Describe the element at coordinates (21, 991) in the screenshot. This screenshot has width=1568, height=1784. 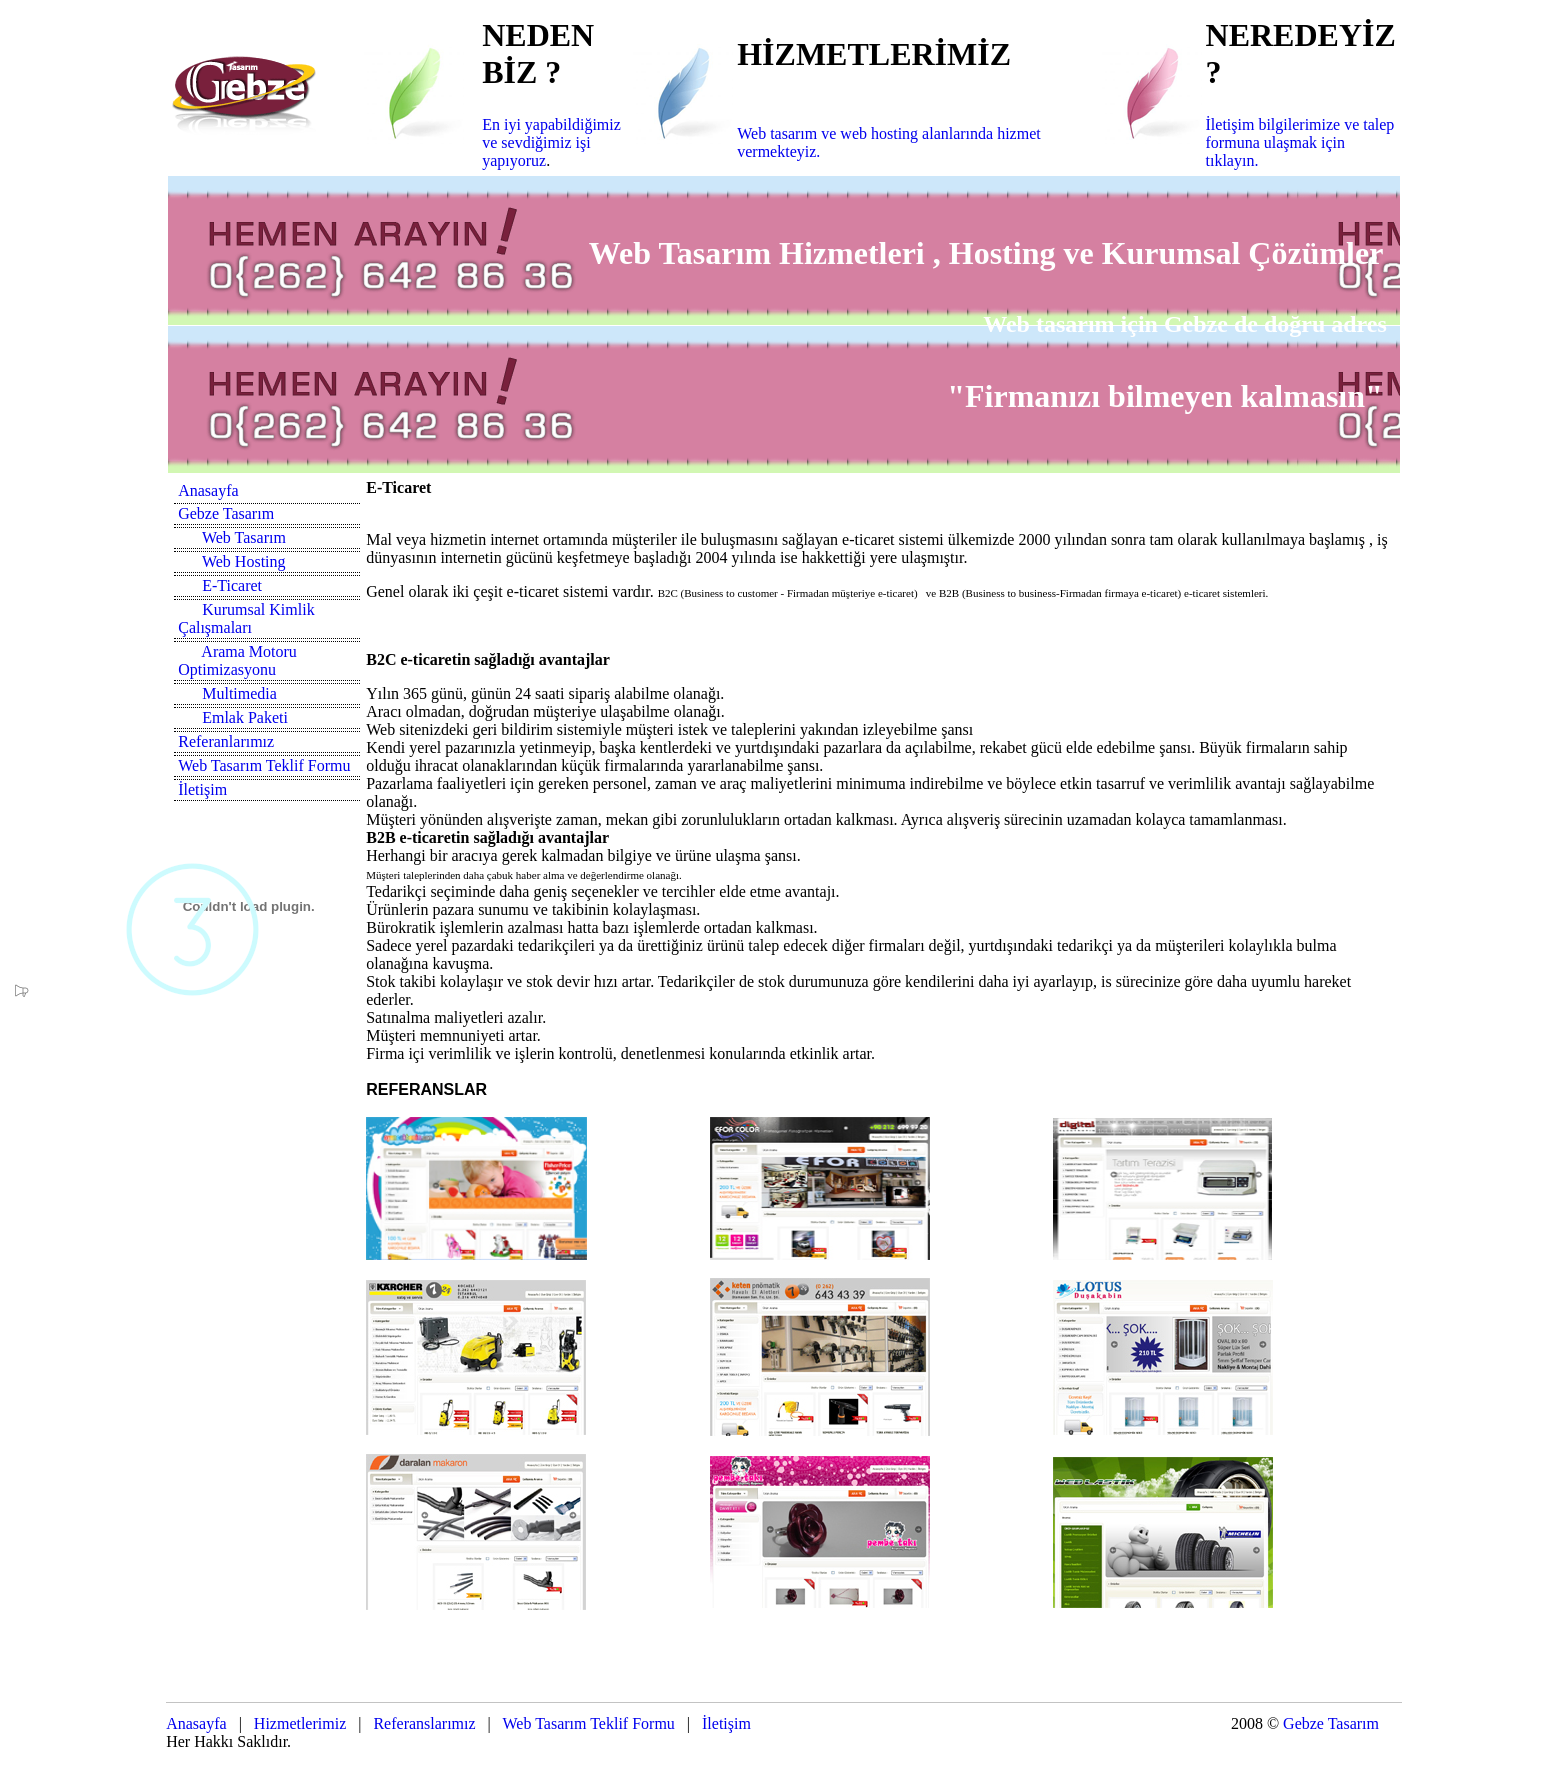
I see `make an announcement or broadcast` at that location.